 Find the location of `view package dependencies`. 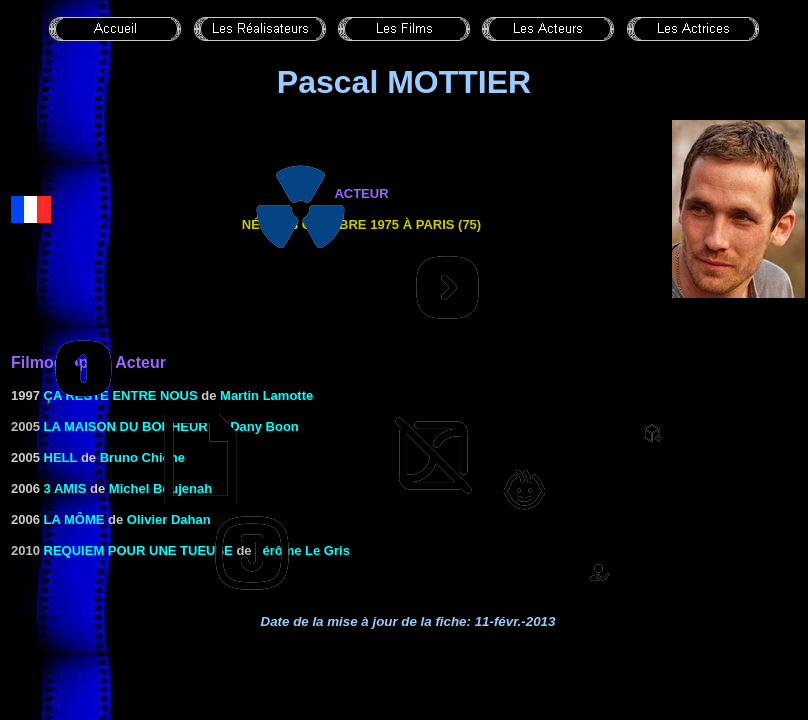

view package dependencies is located at coordinates (653, 433).